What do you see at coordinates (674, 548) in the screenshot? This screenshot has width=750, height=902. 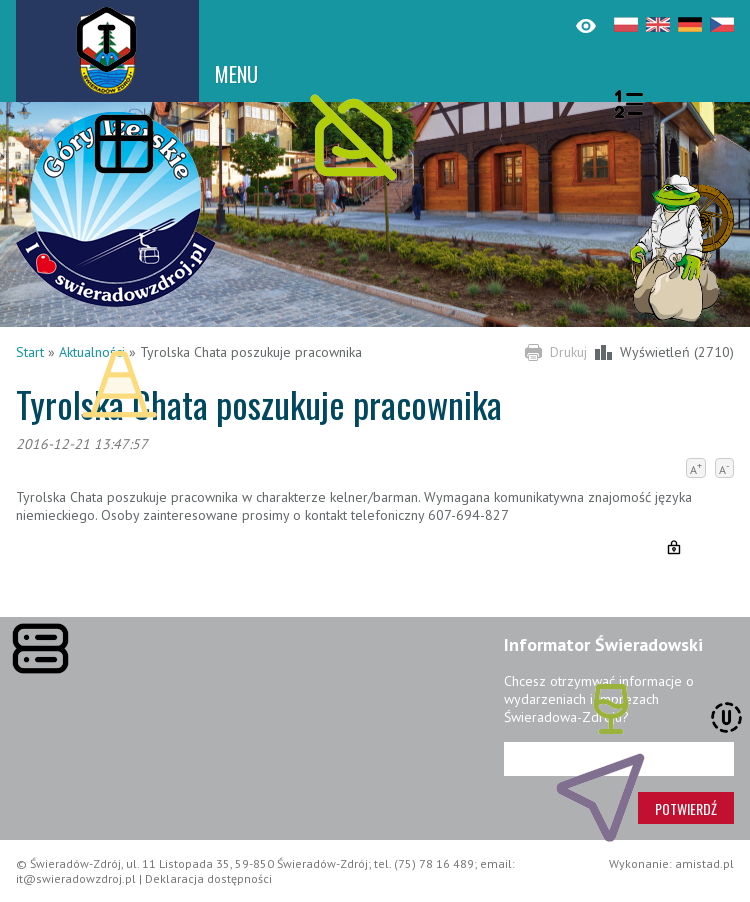 I see `access security or password settings` at bounding box center [674, 548].